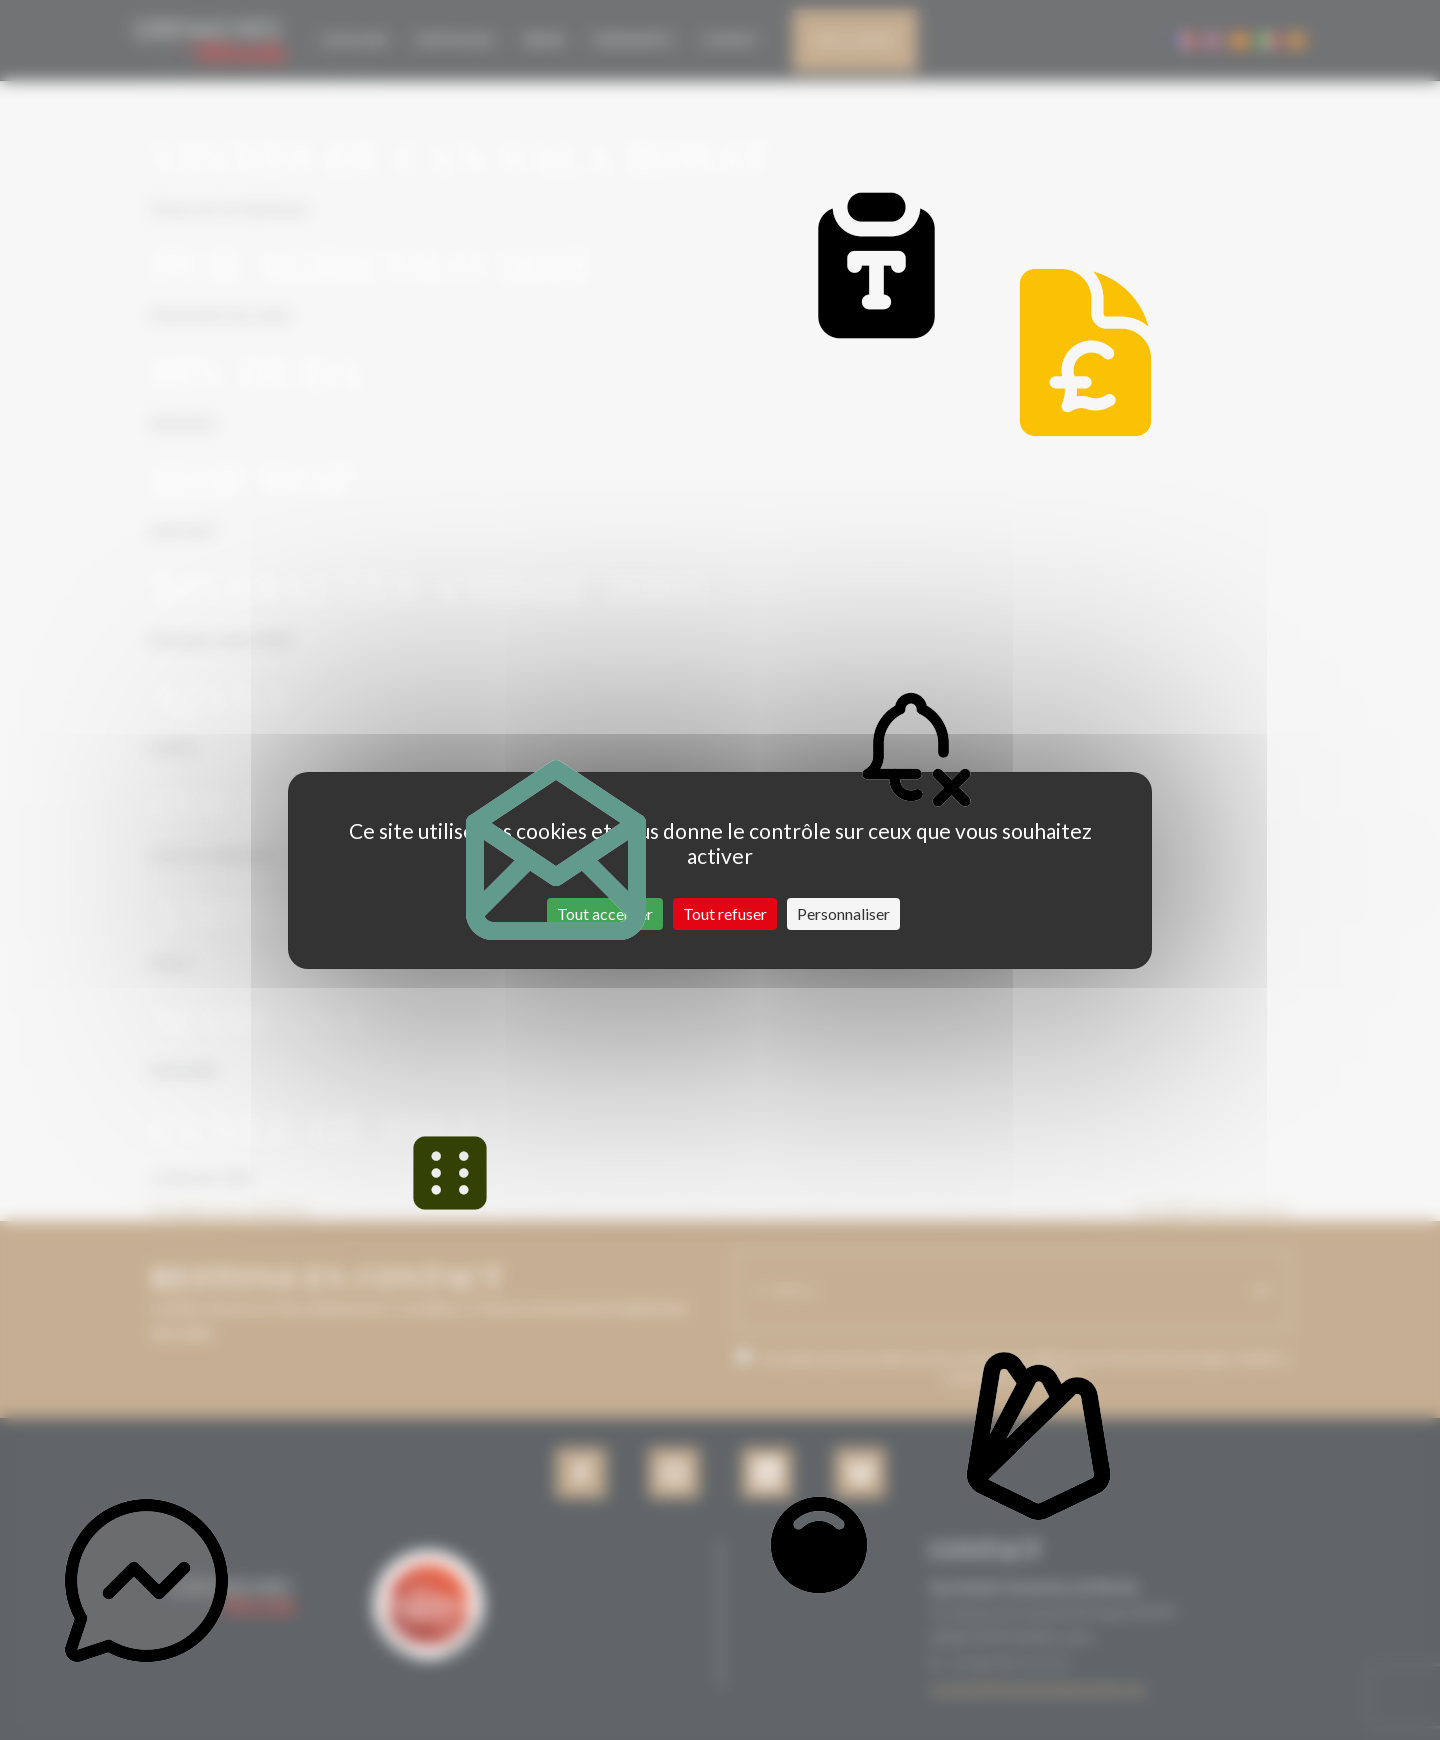 The image size is (1440, 1740). What do you see at coordinates (1039, 1436) in the screenshot?
I see `access firebase console or services` at bounding box center [1039, 1436].